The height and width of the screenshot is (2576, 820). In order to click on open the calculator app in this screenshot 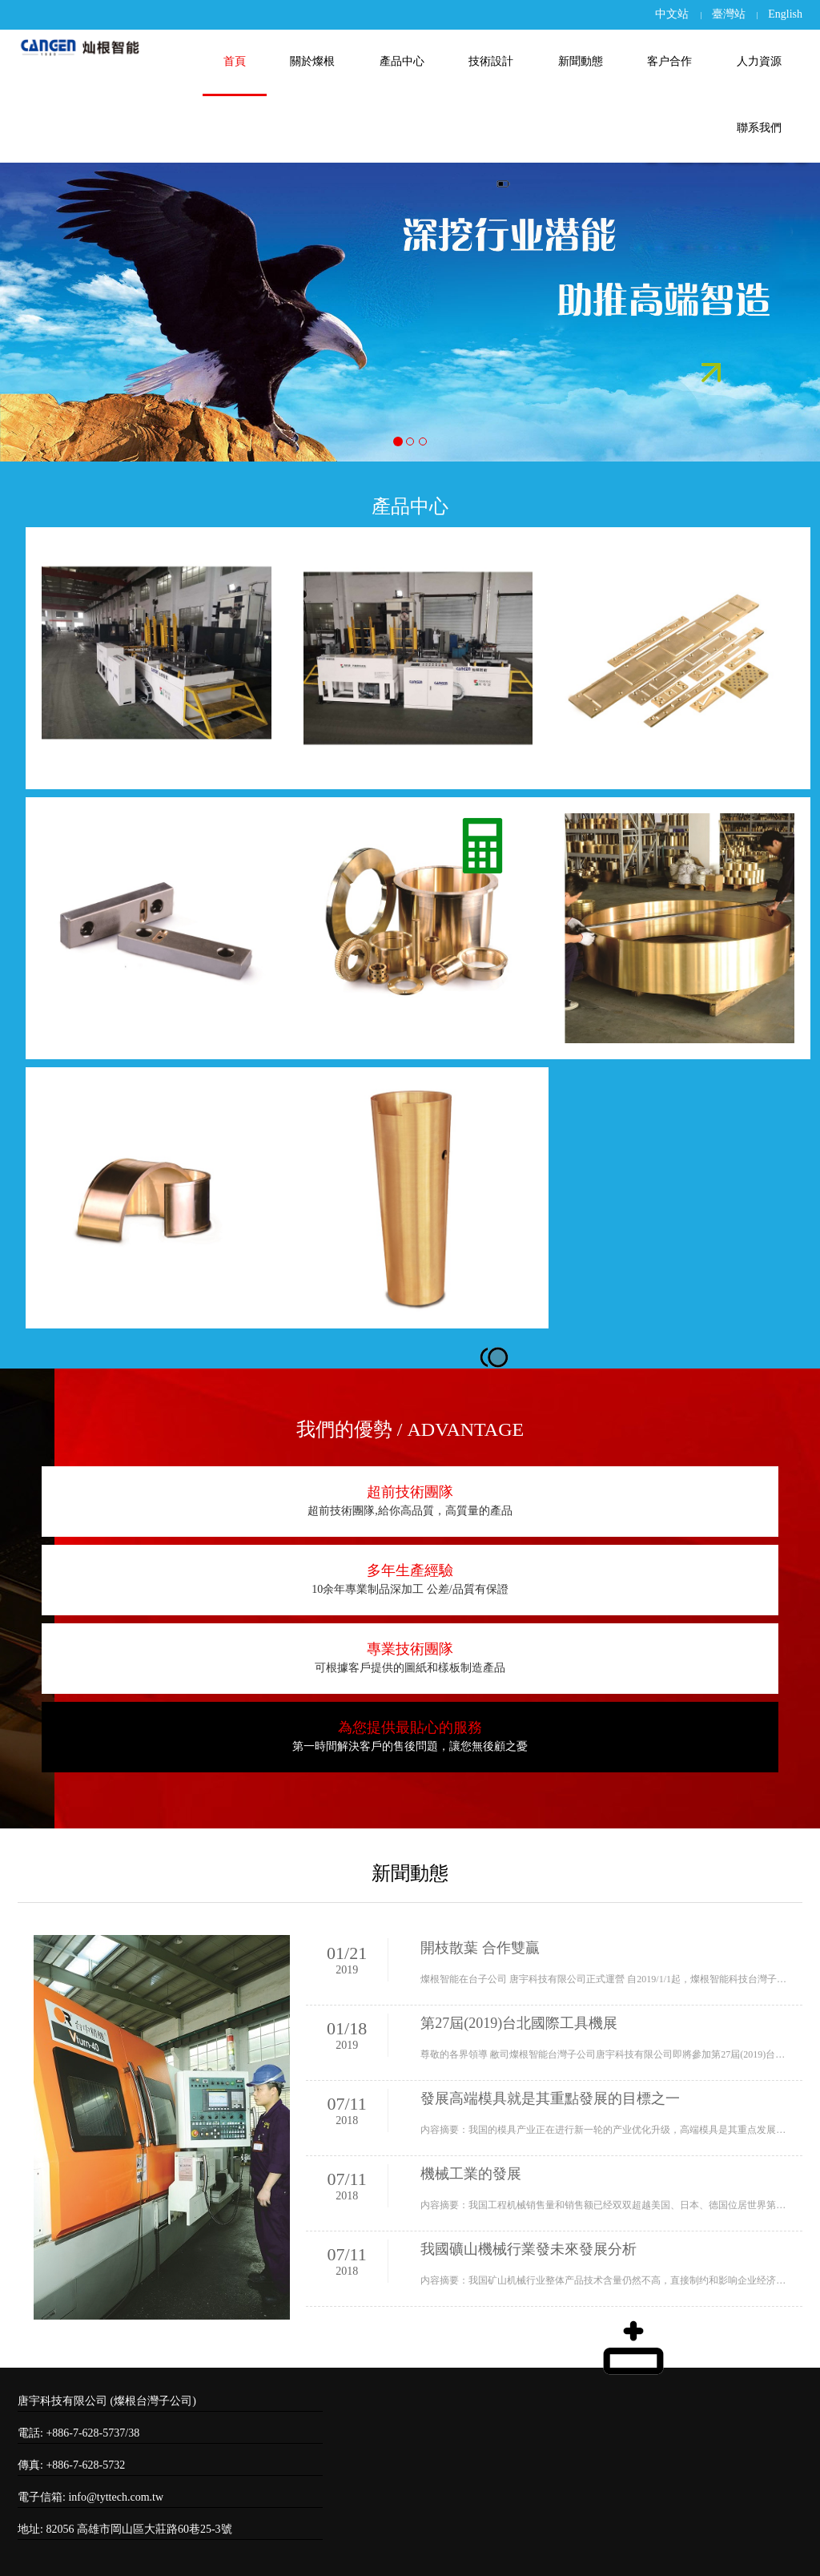, I will do `click(482, 845)`.